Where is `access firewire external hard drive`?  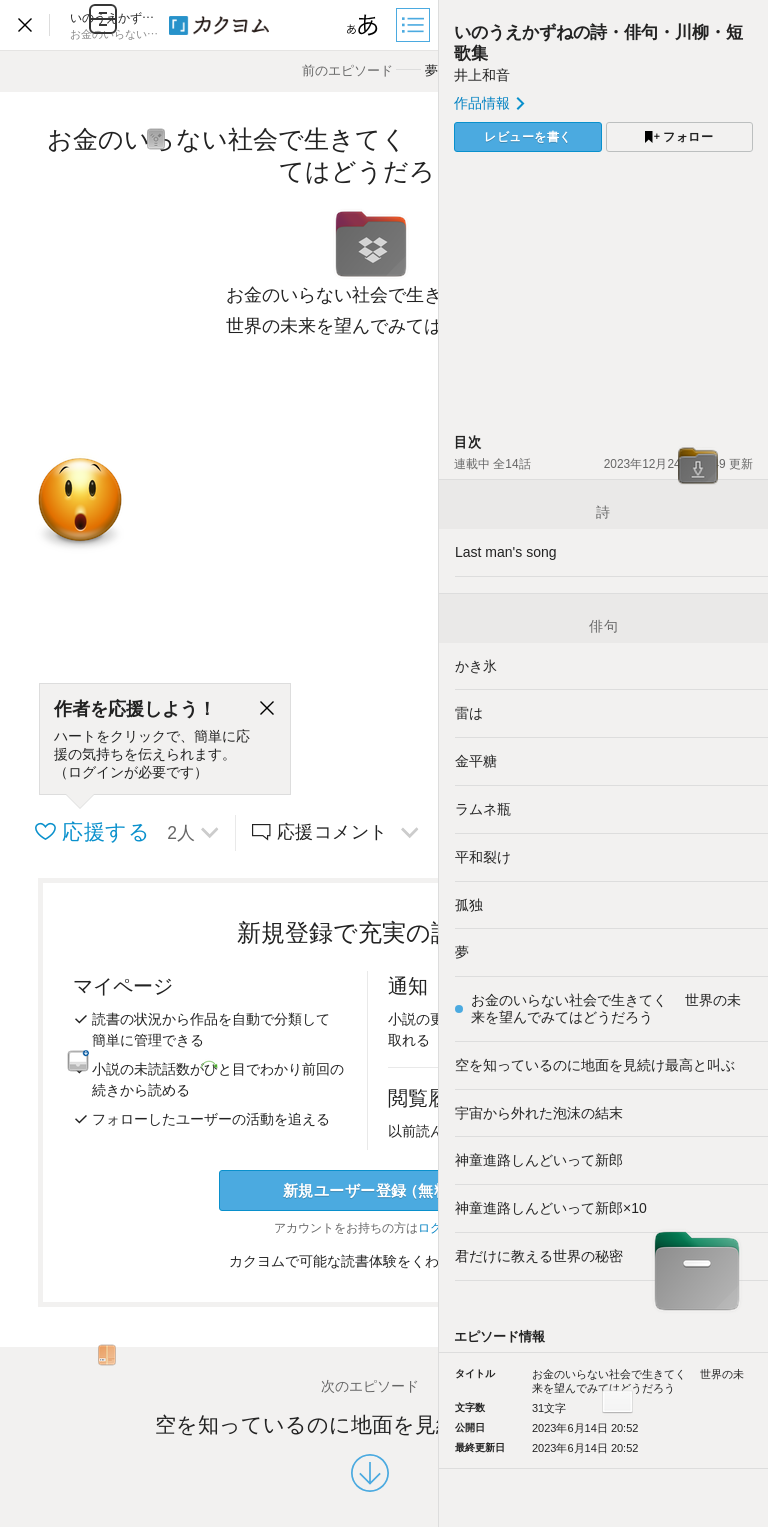
access firewire external hard drive is located at coordinates (156, 139).